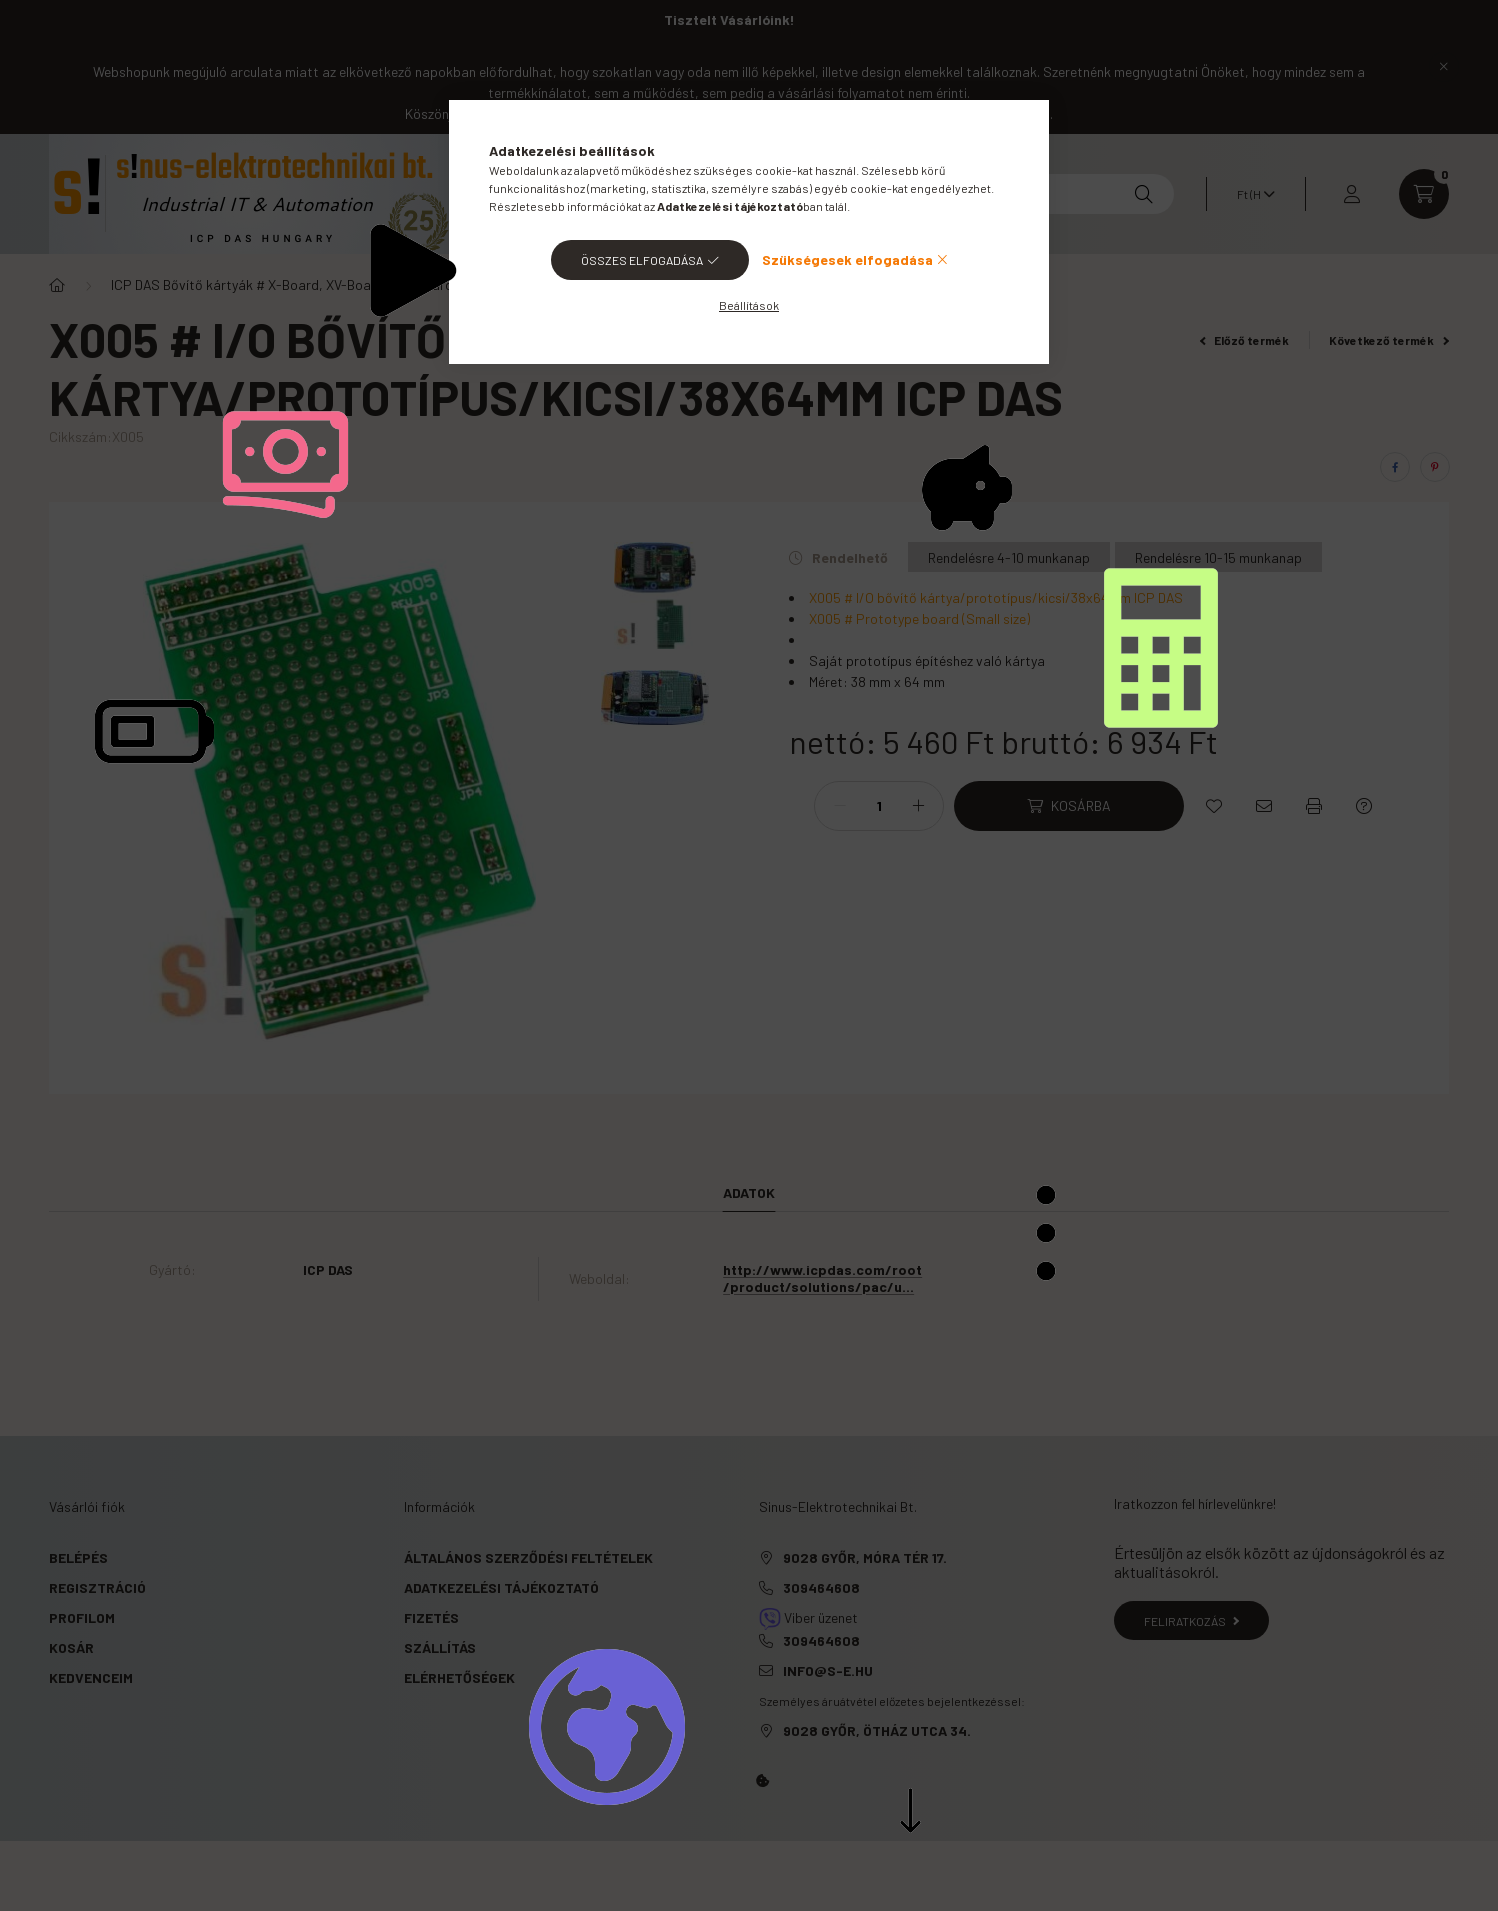 The width and height of the screenshot is (1498, 1911). Describe the element at coordinates (967, 490) in the screenshot. I see `access savings or piggy bank feature` at that location.